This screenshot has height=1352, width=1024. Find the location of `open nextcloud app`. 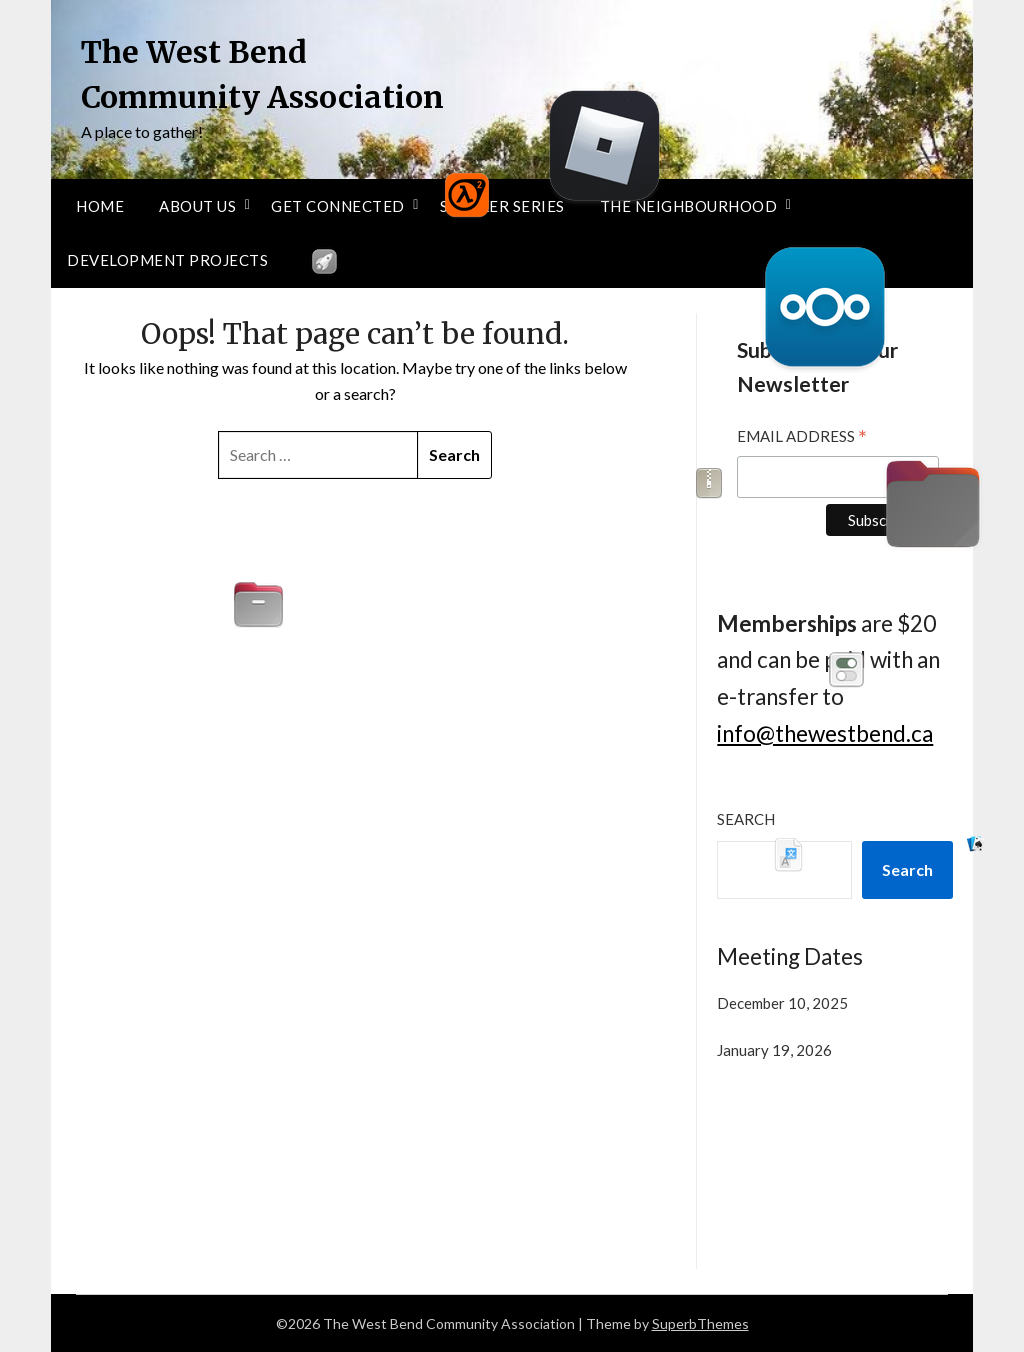

open nextcloud app is located at coordinates (825, 307).